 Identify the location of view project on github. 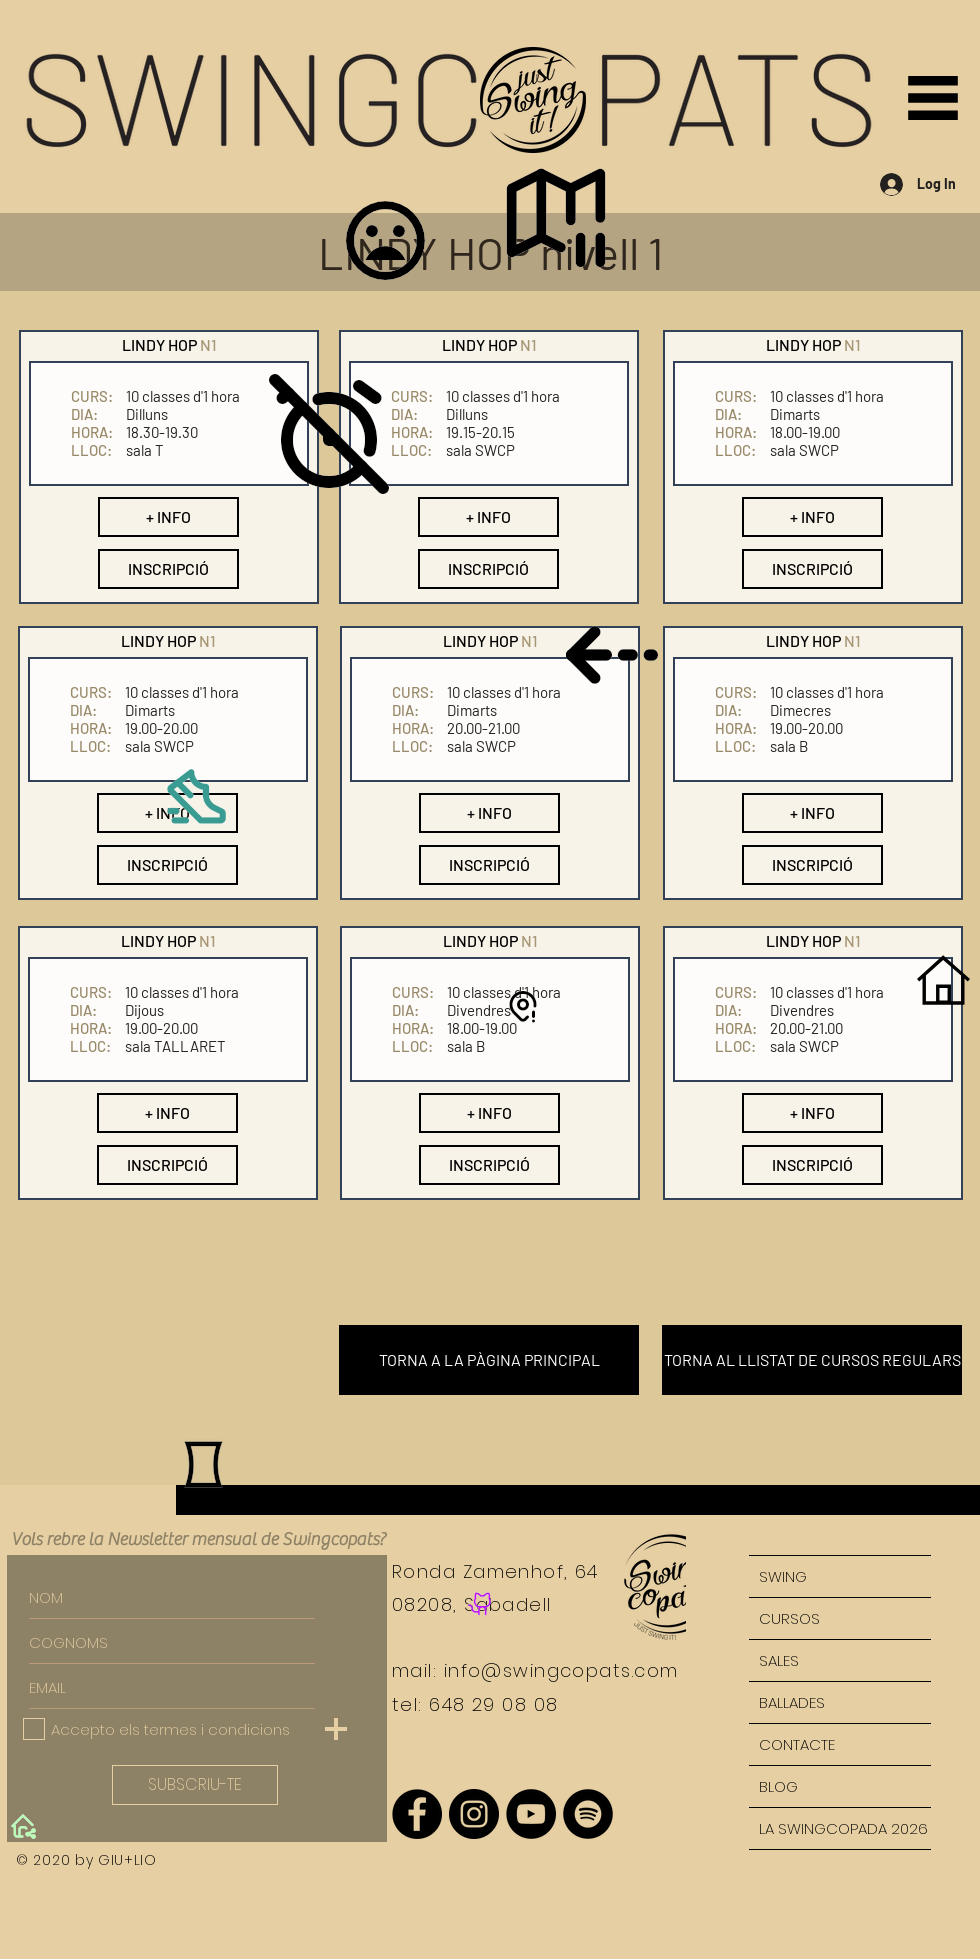
(481, 1603).